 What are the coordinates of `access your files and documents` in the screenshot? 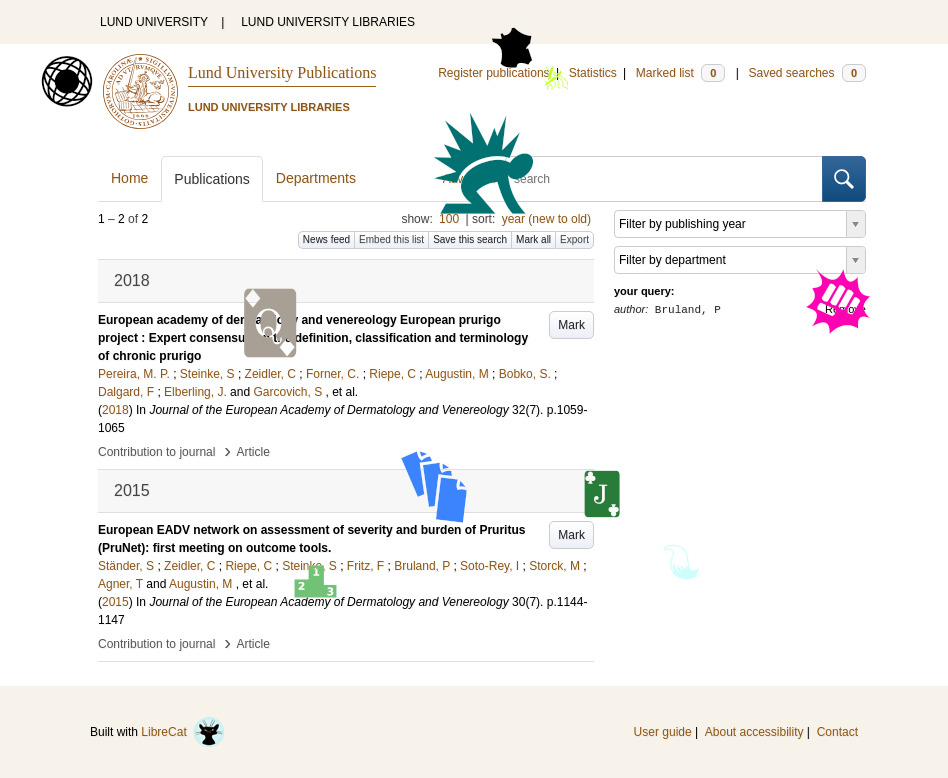 It's located at (434, 487).